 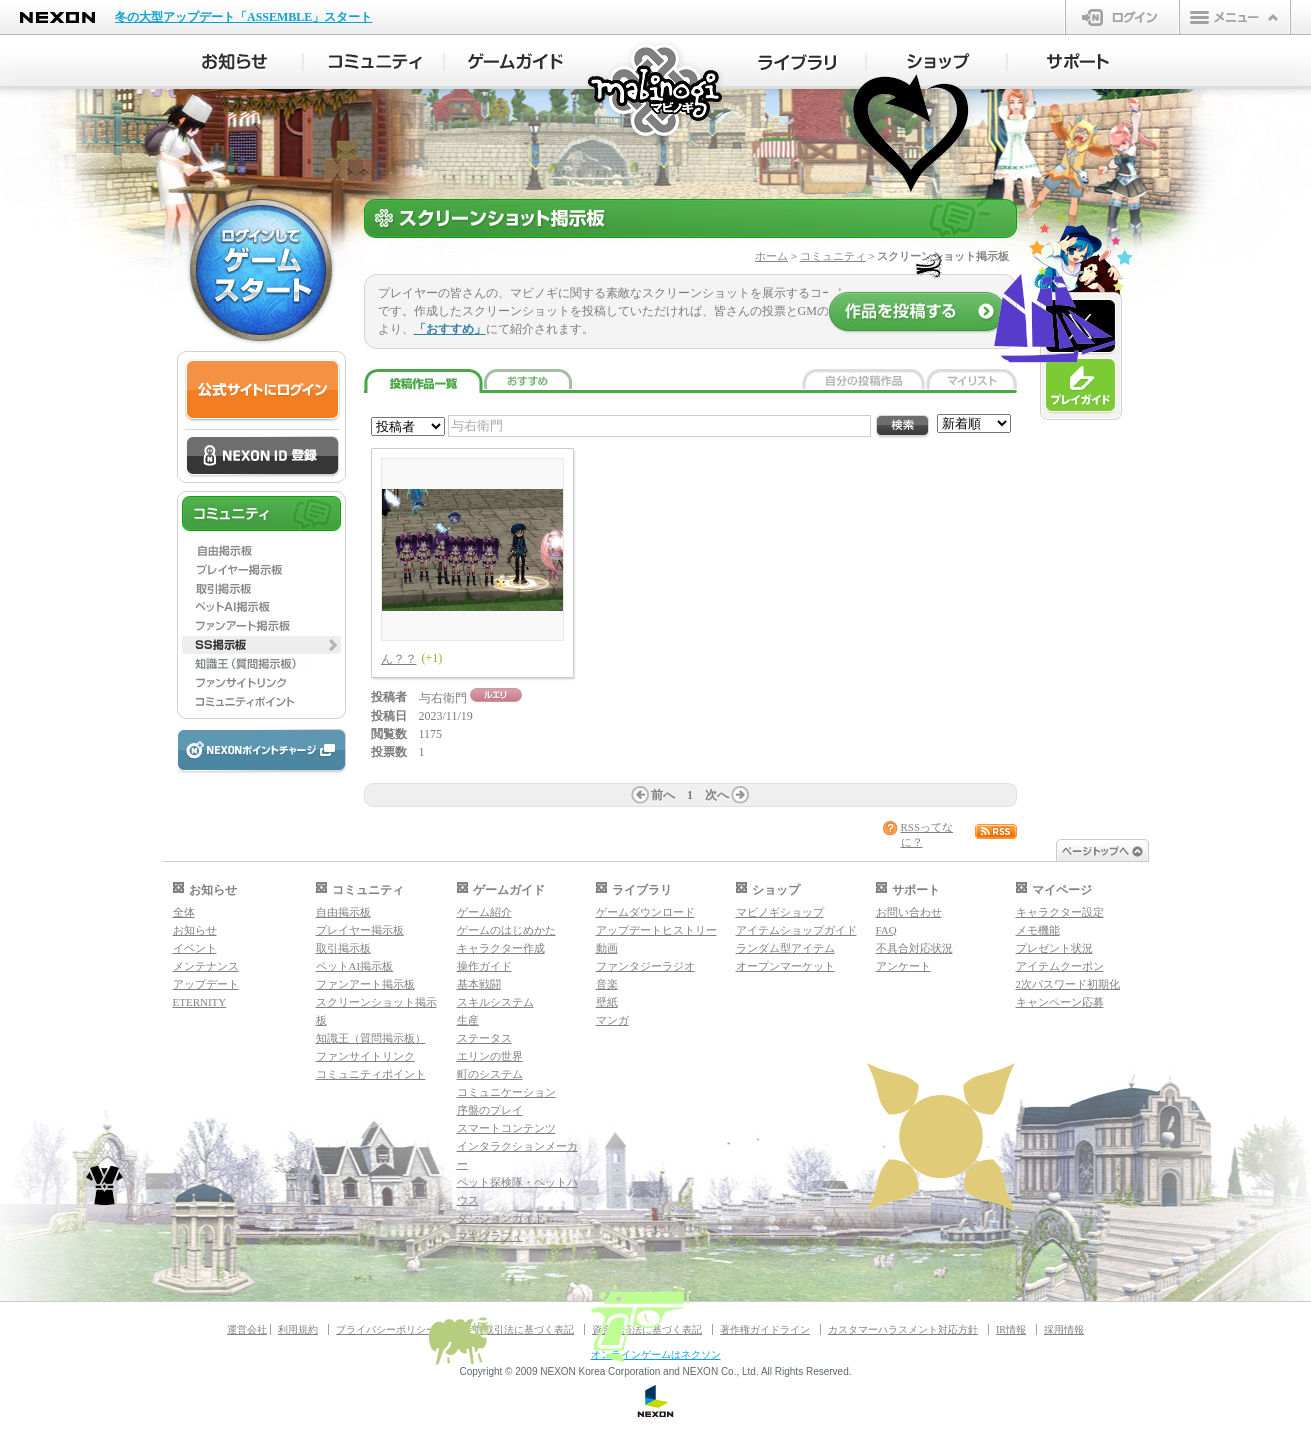 What do you see at coordinates (929, 266) in the screenshot?
I see `indicates sandstorm or dust storm weather condition` at bounding box center [929, 266].